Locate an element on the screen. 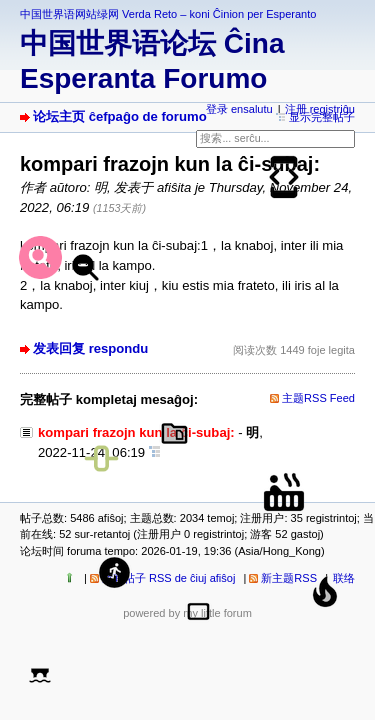 This screenshot has width=375, height=720. align selected element to vertical center is located at coordinates (101, 458).